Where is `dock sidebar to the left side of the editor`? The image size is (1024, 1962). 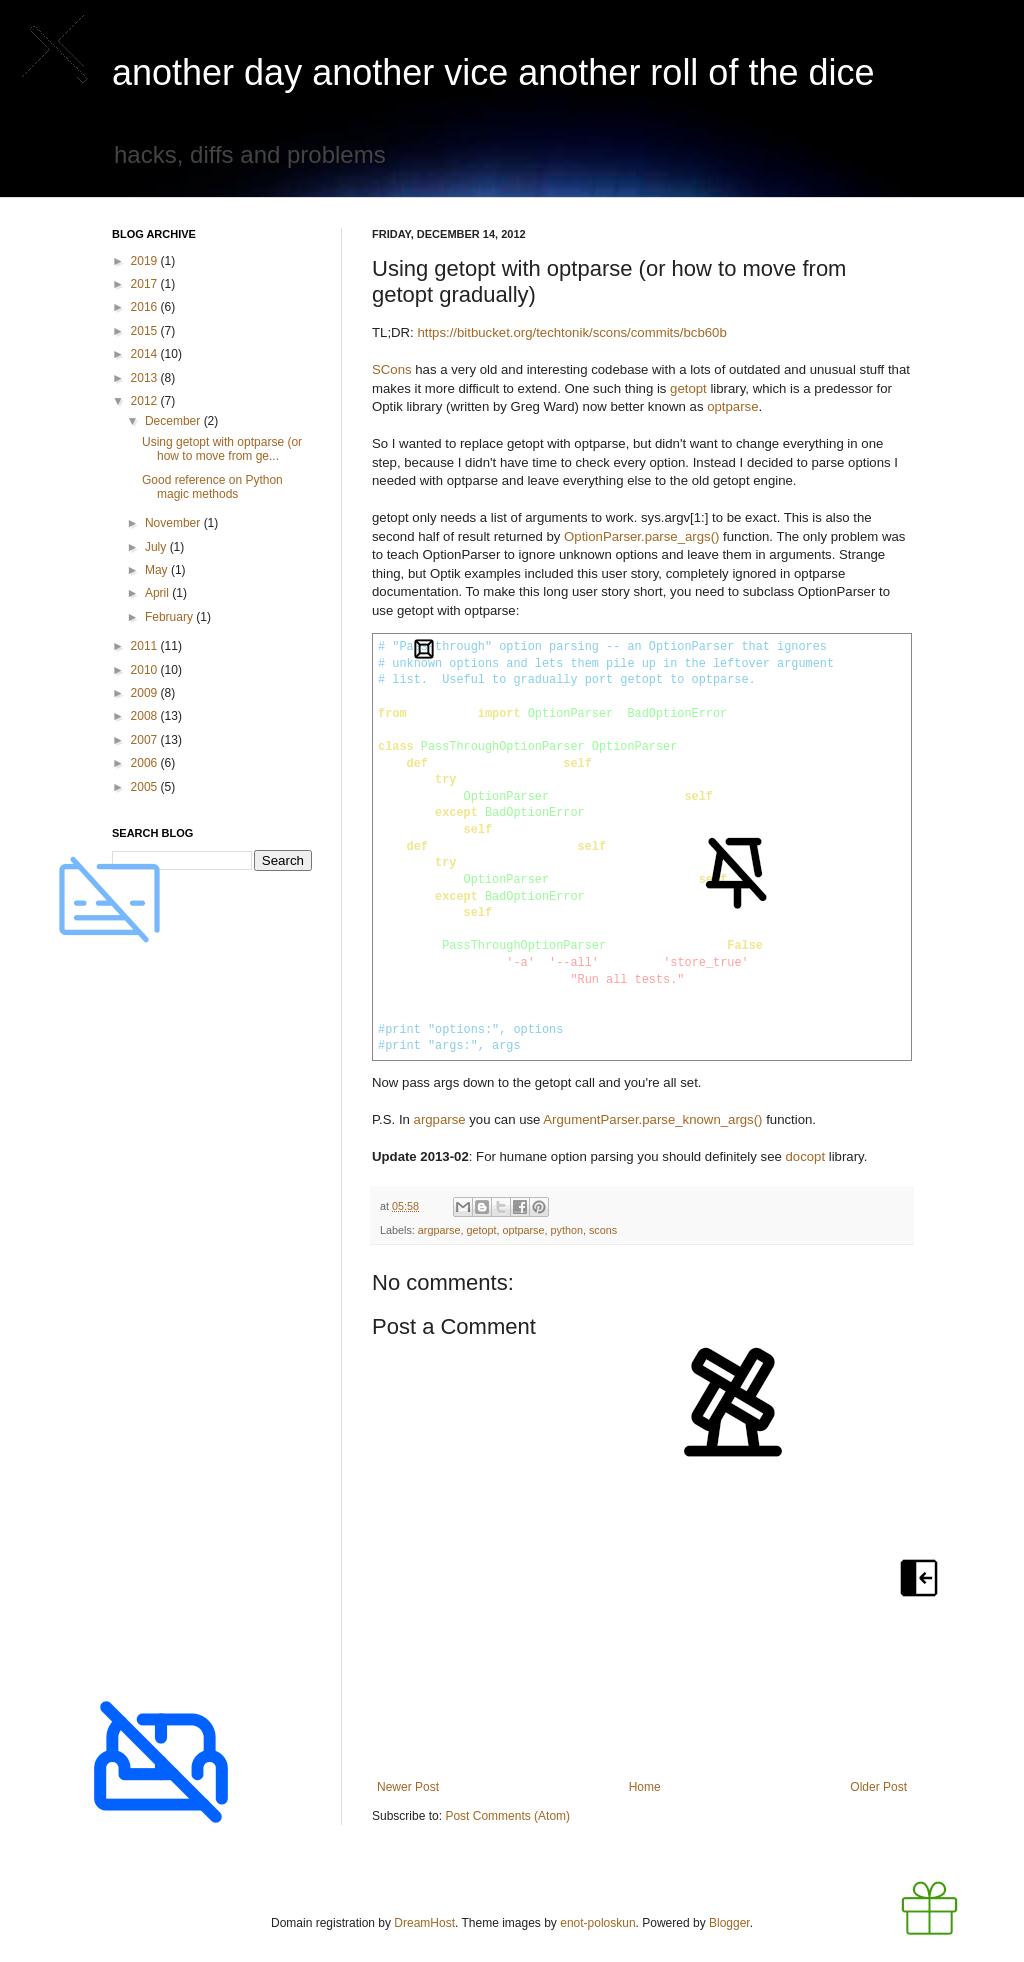
dock sidebar to the left side of the editor is located at coordinates (919, 1578).